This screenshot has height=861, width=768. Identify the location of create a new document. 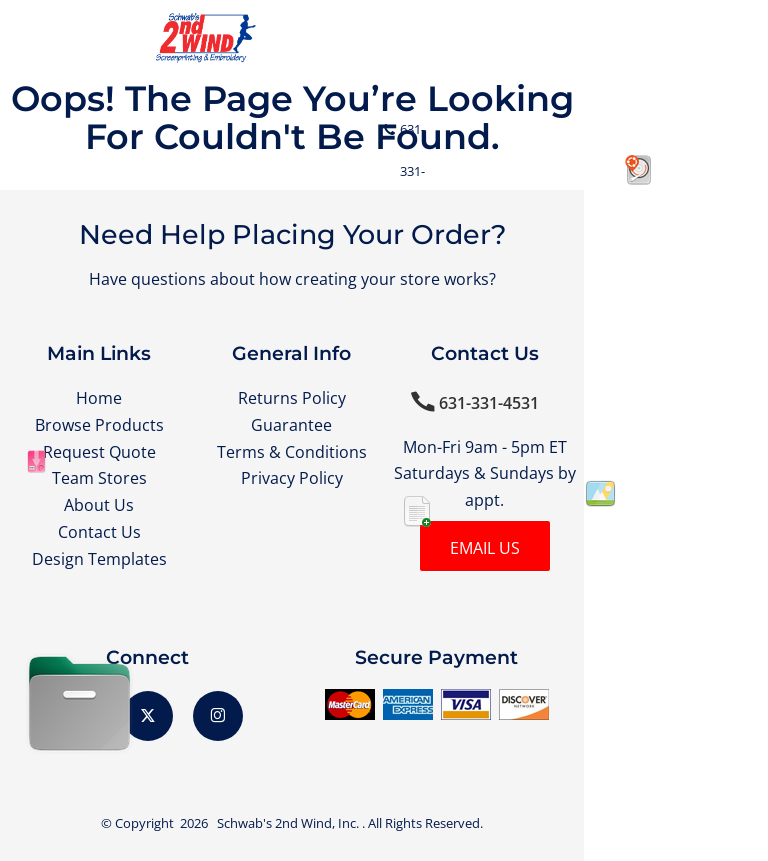
(417, 511).